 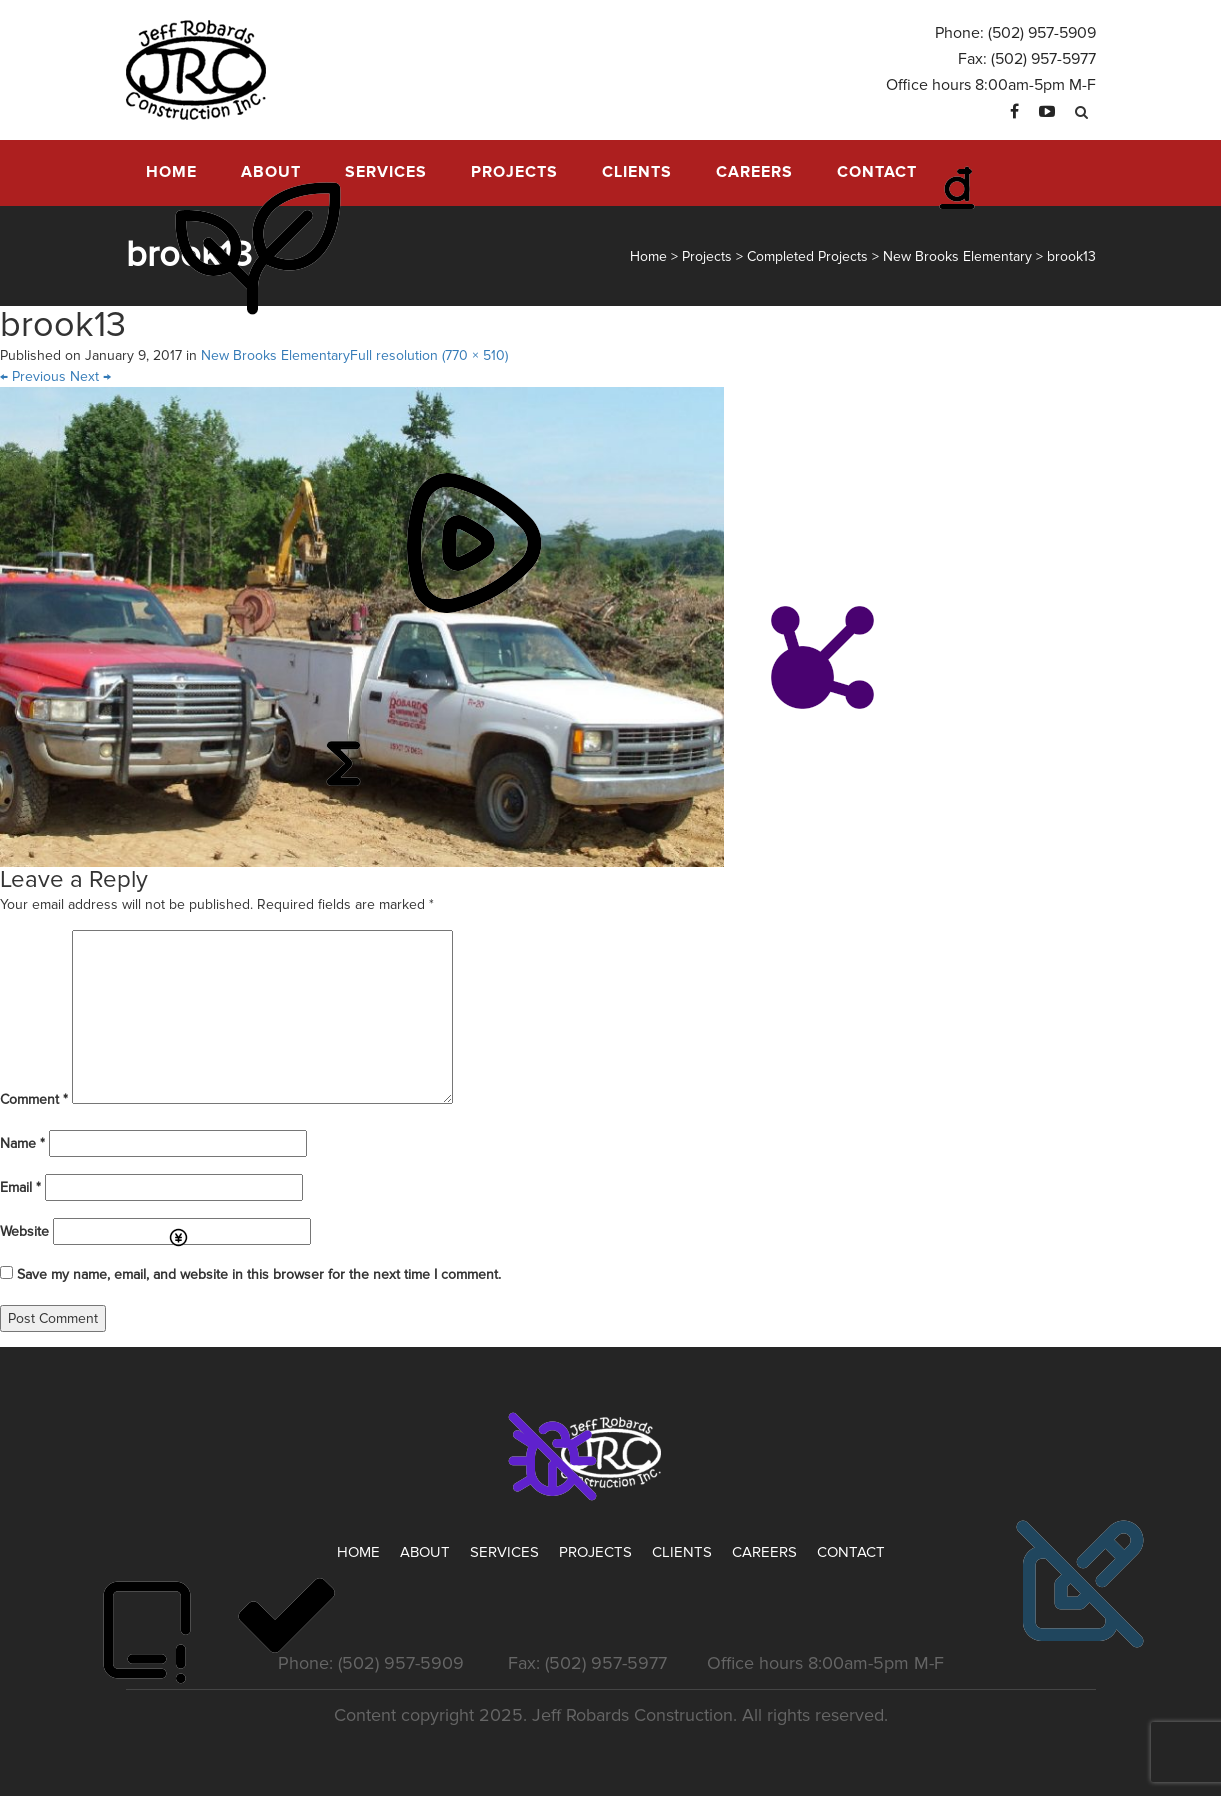 What do you see at coordinates (343, 763) in the screenshot?
I see `insert a mathematical function or formula` at bounding box center [343, 763].